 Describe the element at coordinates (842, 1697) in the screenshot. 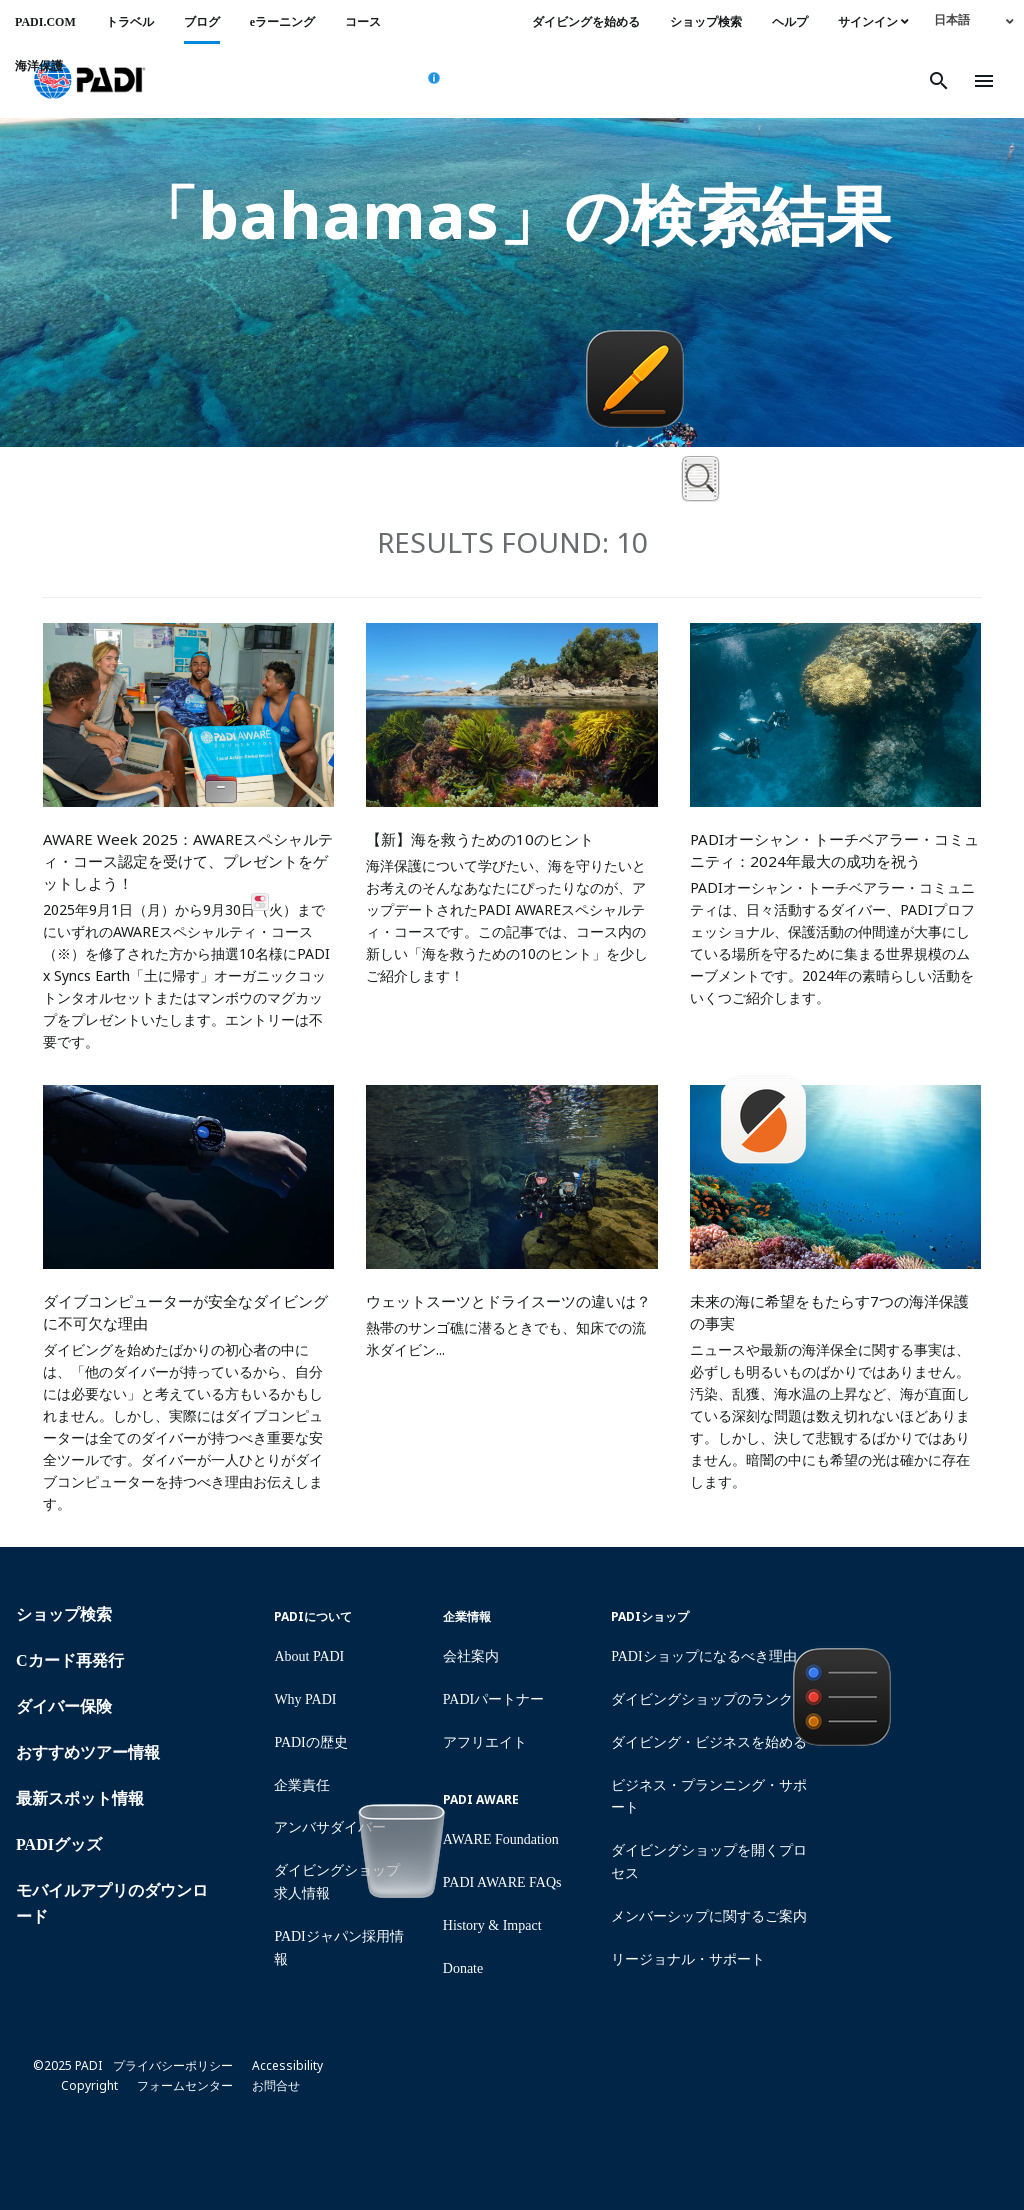

I see `open the reminders app` at that location.